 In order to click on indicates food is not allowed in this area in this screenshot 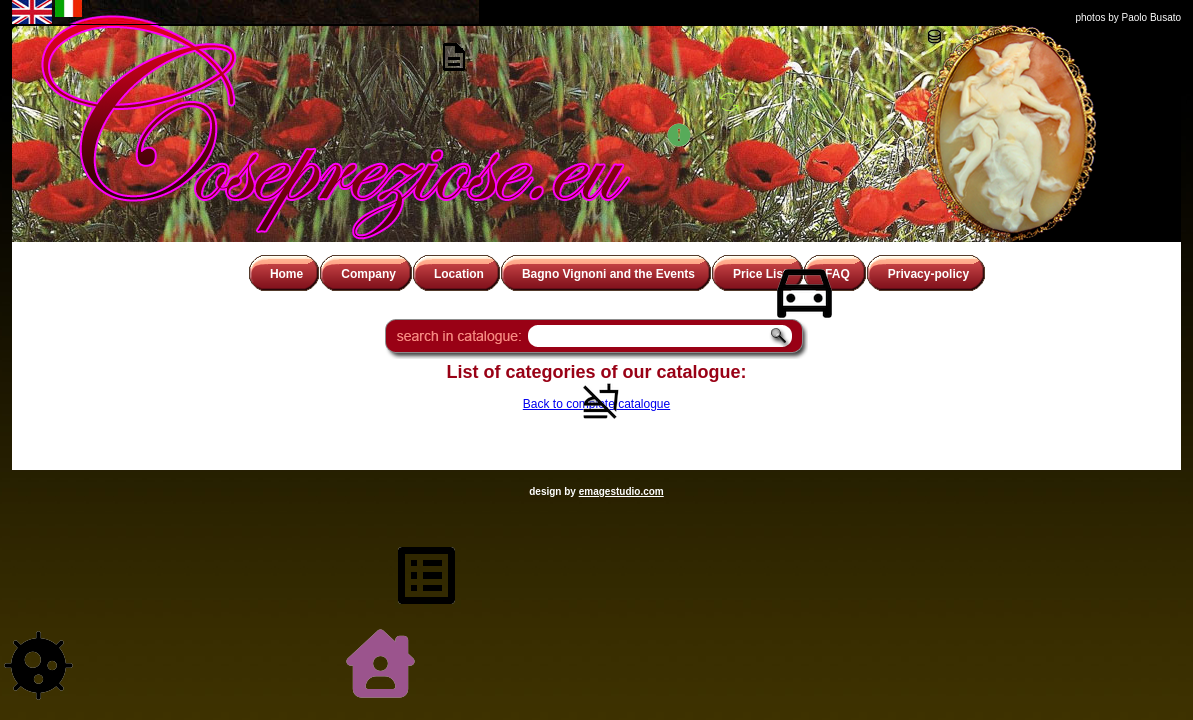, I will do `click(601, 401)`.